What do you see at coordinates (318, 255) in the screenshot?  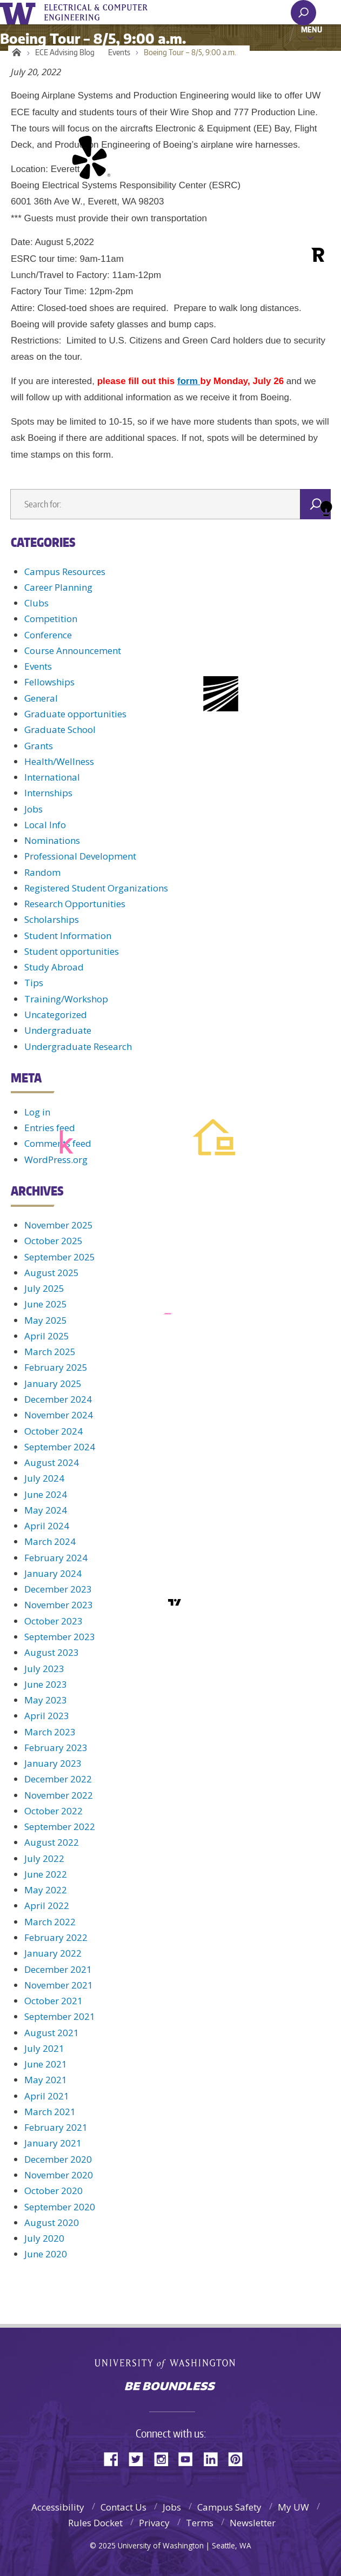 I see `open Revolt chat application` at bounding box center [318, 255].